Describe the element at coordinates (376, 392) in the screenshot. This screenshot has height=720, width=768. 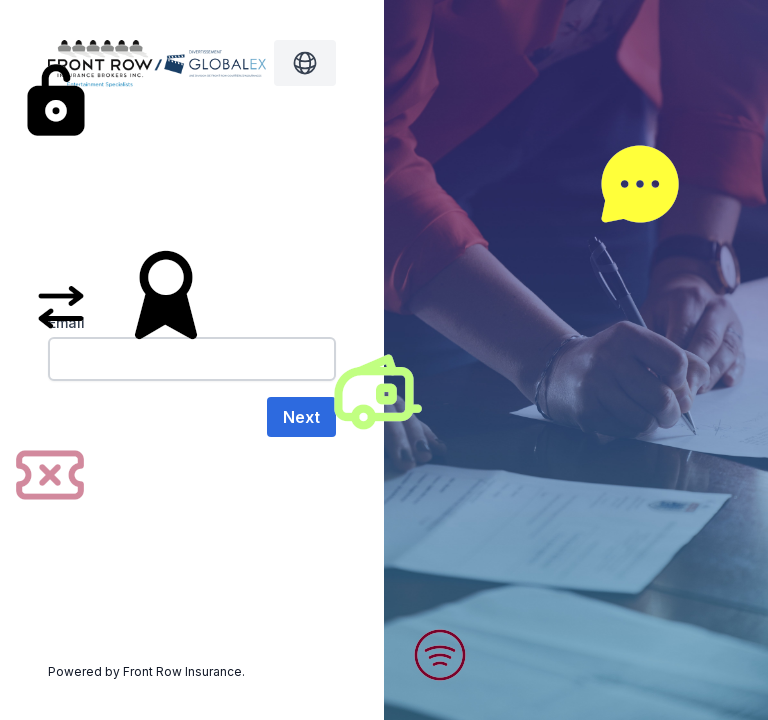
I see `browse caravan or RV rentals` at that location.